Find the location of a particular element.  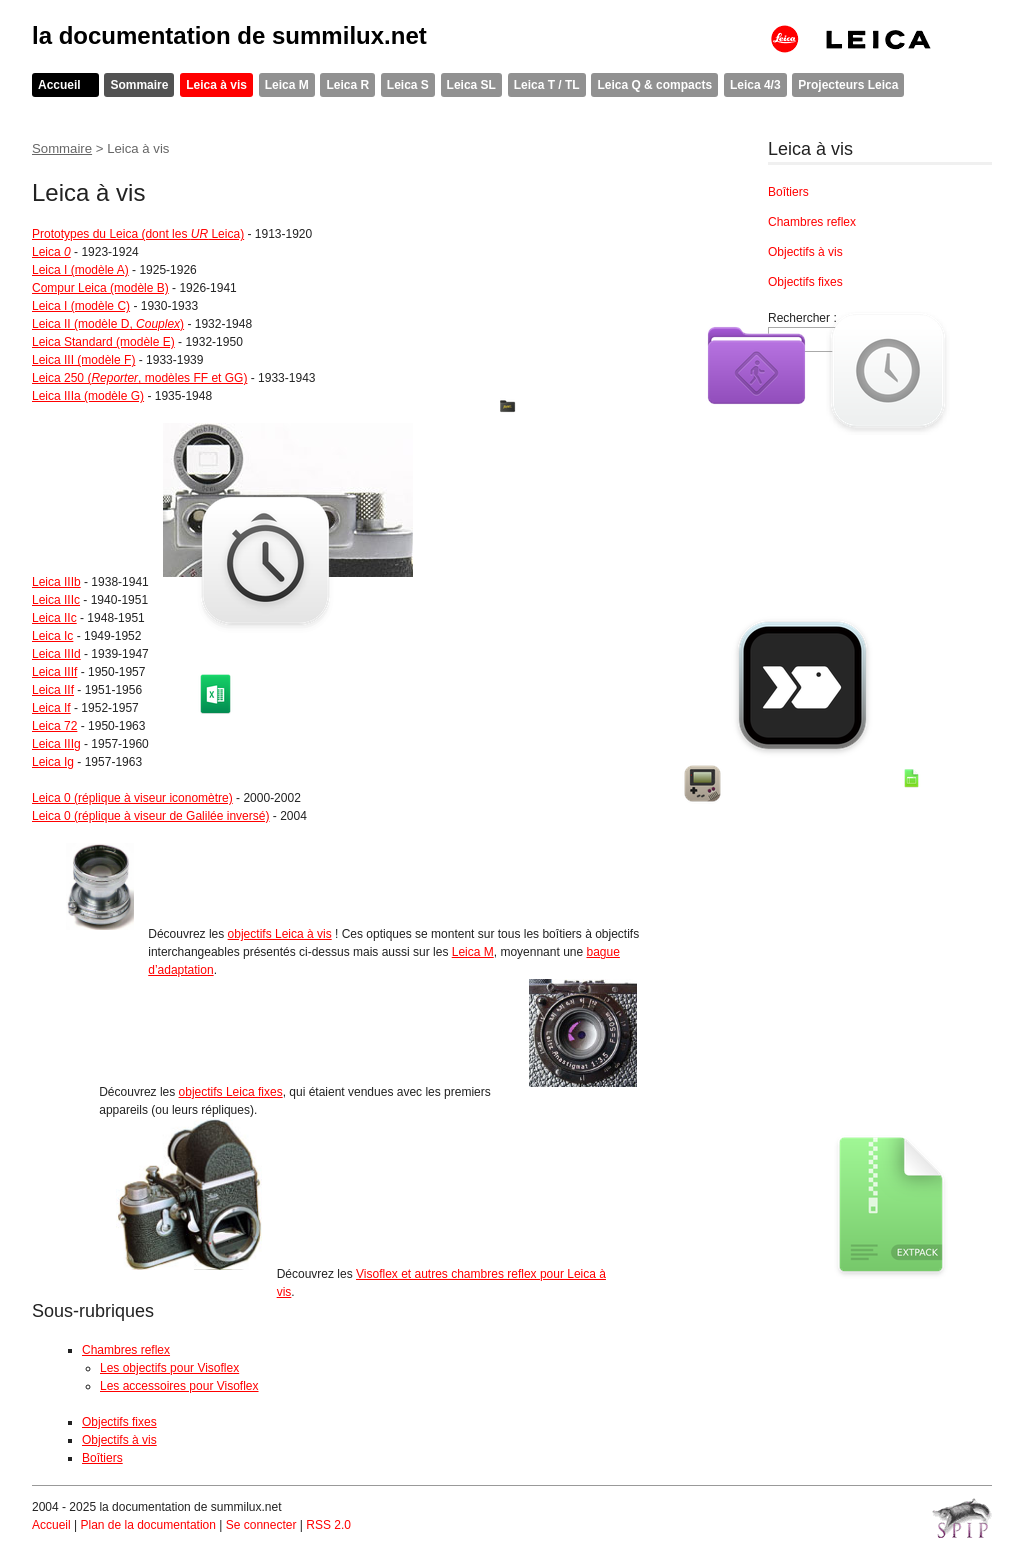

folder containing babel configuration files is located at coordinates (507, 406).